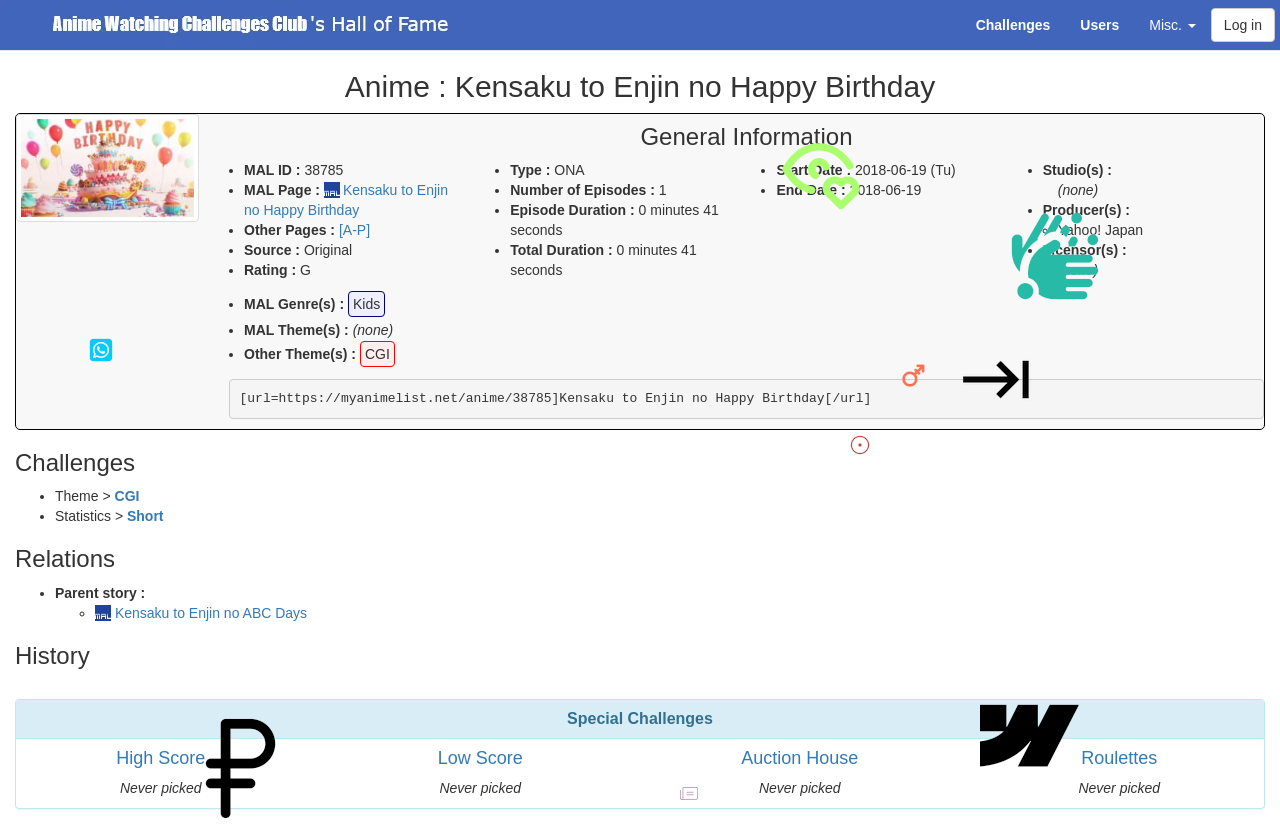  I want to click on move cursor to end of line or field, so click(997, 379).